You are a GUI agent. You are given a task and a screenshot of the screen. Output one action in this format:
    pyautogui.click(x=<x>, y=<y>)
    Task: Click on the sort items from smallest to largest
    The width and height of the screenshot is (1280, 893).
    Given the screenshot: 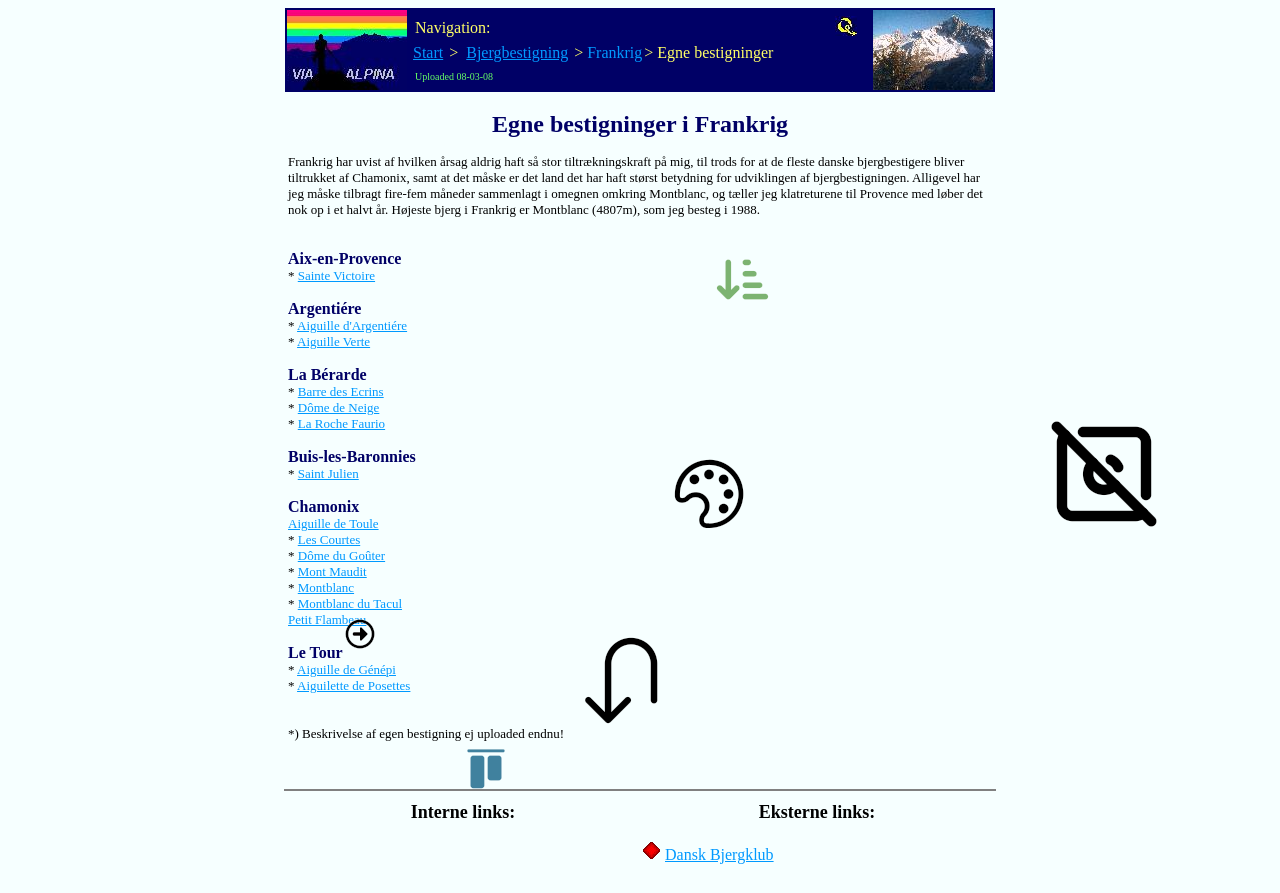 What is the action you would take?
    pyautogui.click(x=742, y=279)
    